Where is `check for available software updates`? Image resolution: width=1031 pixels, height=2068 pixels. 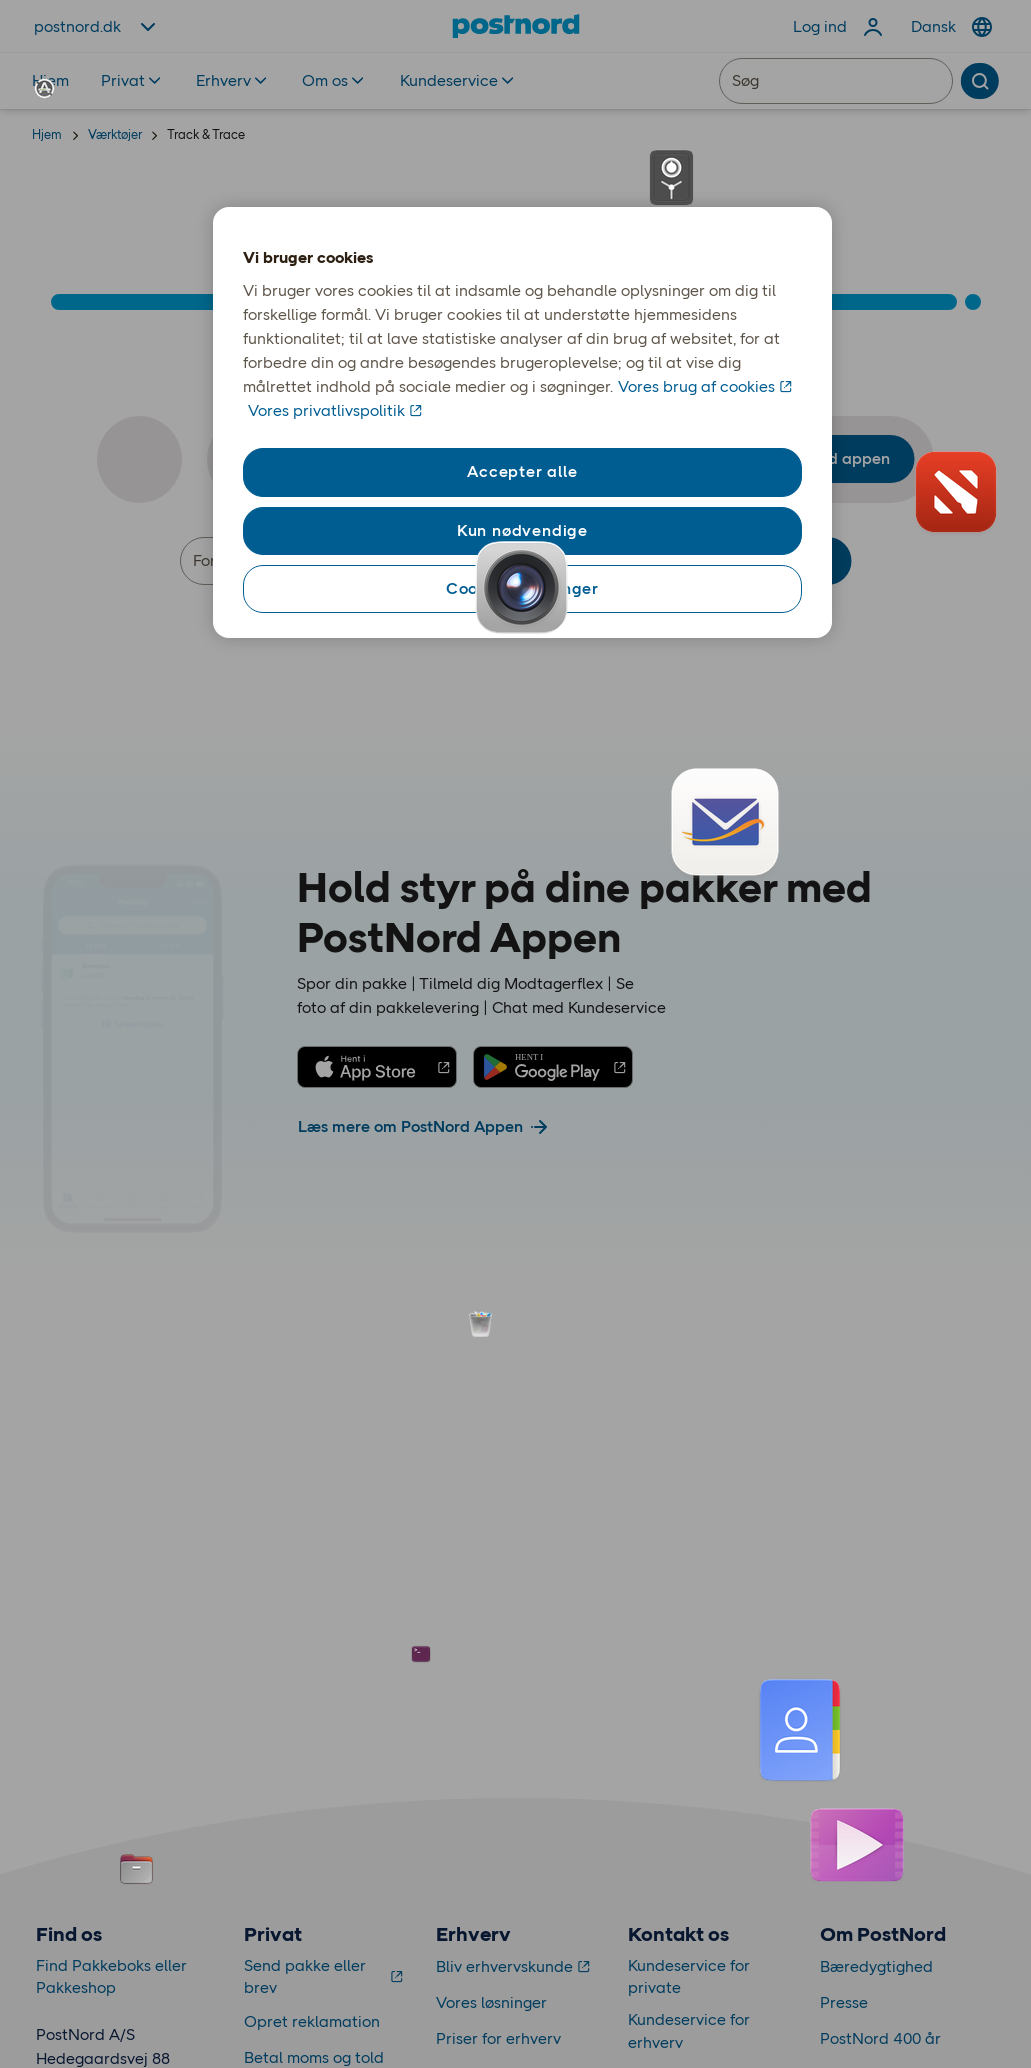 check for available software updates is located at coordinates (44, 88).